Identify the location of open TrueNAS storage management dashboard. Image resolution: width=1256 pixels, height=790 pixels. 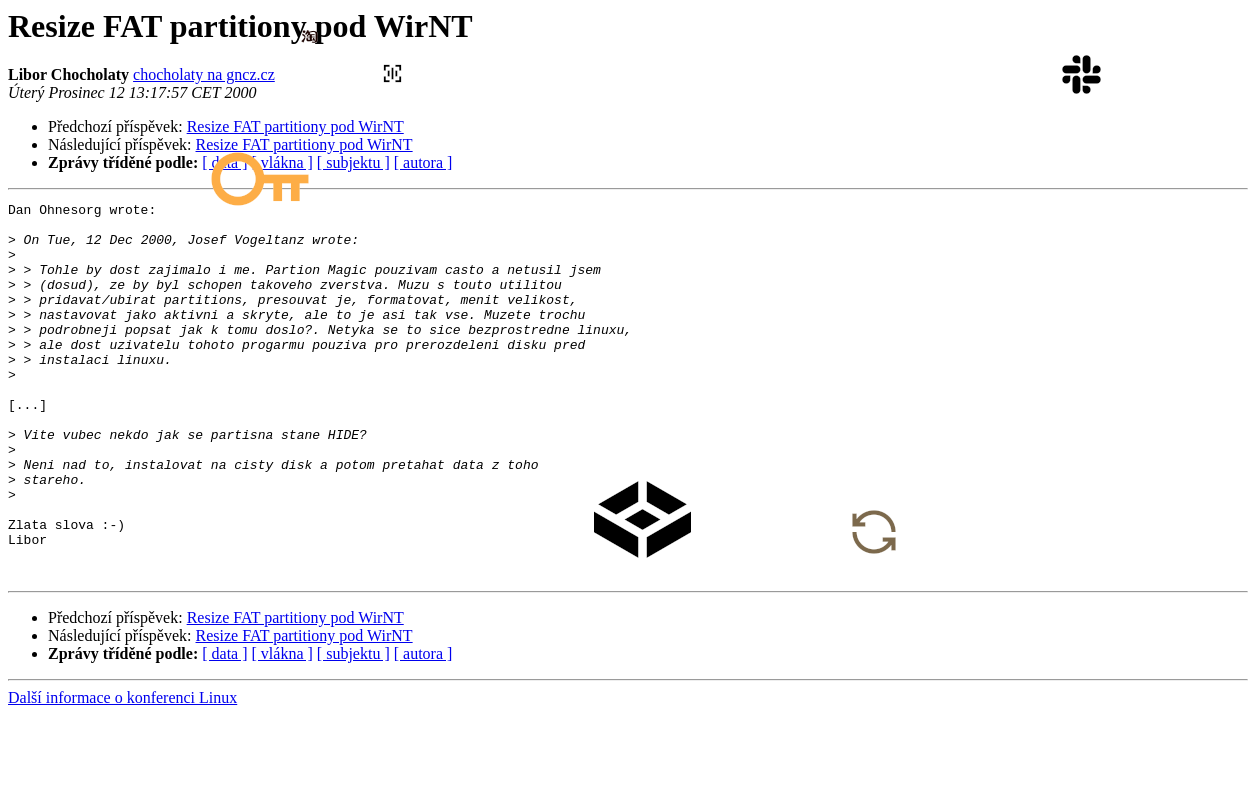
(642, 519).